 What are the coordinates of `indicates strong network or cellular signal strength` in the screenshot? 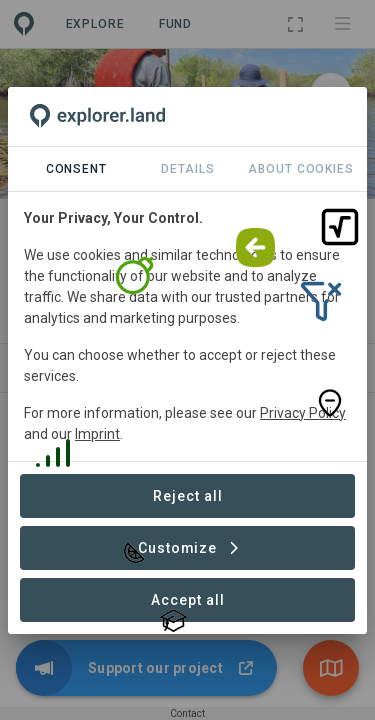 It's located at (58, 449).